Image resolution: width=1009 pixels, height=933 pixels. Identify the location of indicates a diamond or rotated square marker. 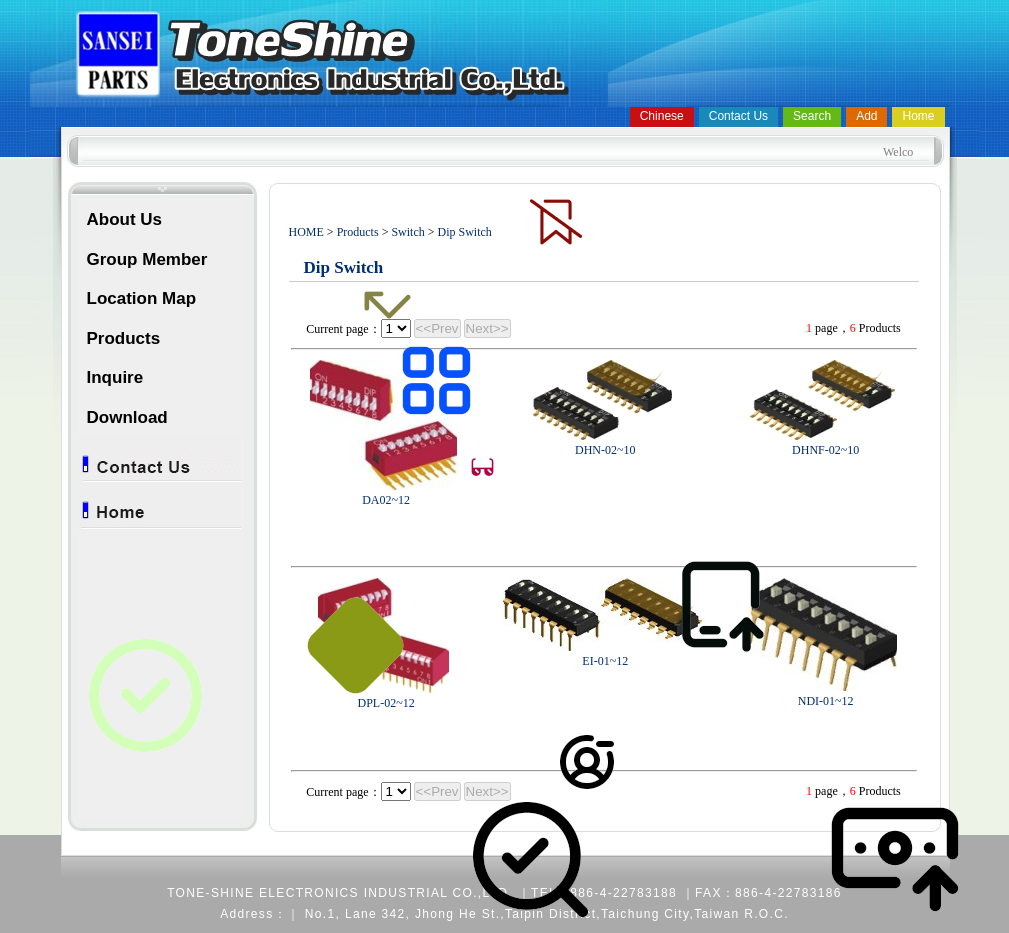
(355, 645).